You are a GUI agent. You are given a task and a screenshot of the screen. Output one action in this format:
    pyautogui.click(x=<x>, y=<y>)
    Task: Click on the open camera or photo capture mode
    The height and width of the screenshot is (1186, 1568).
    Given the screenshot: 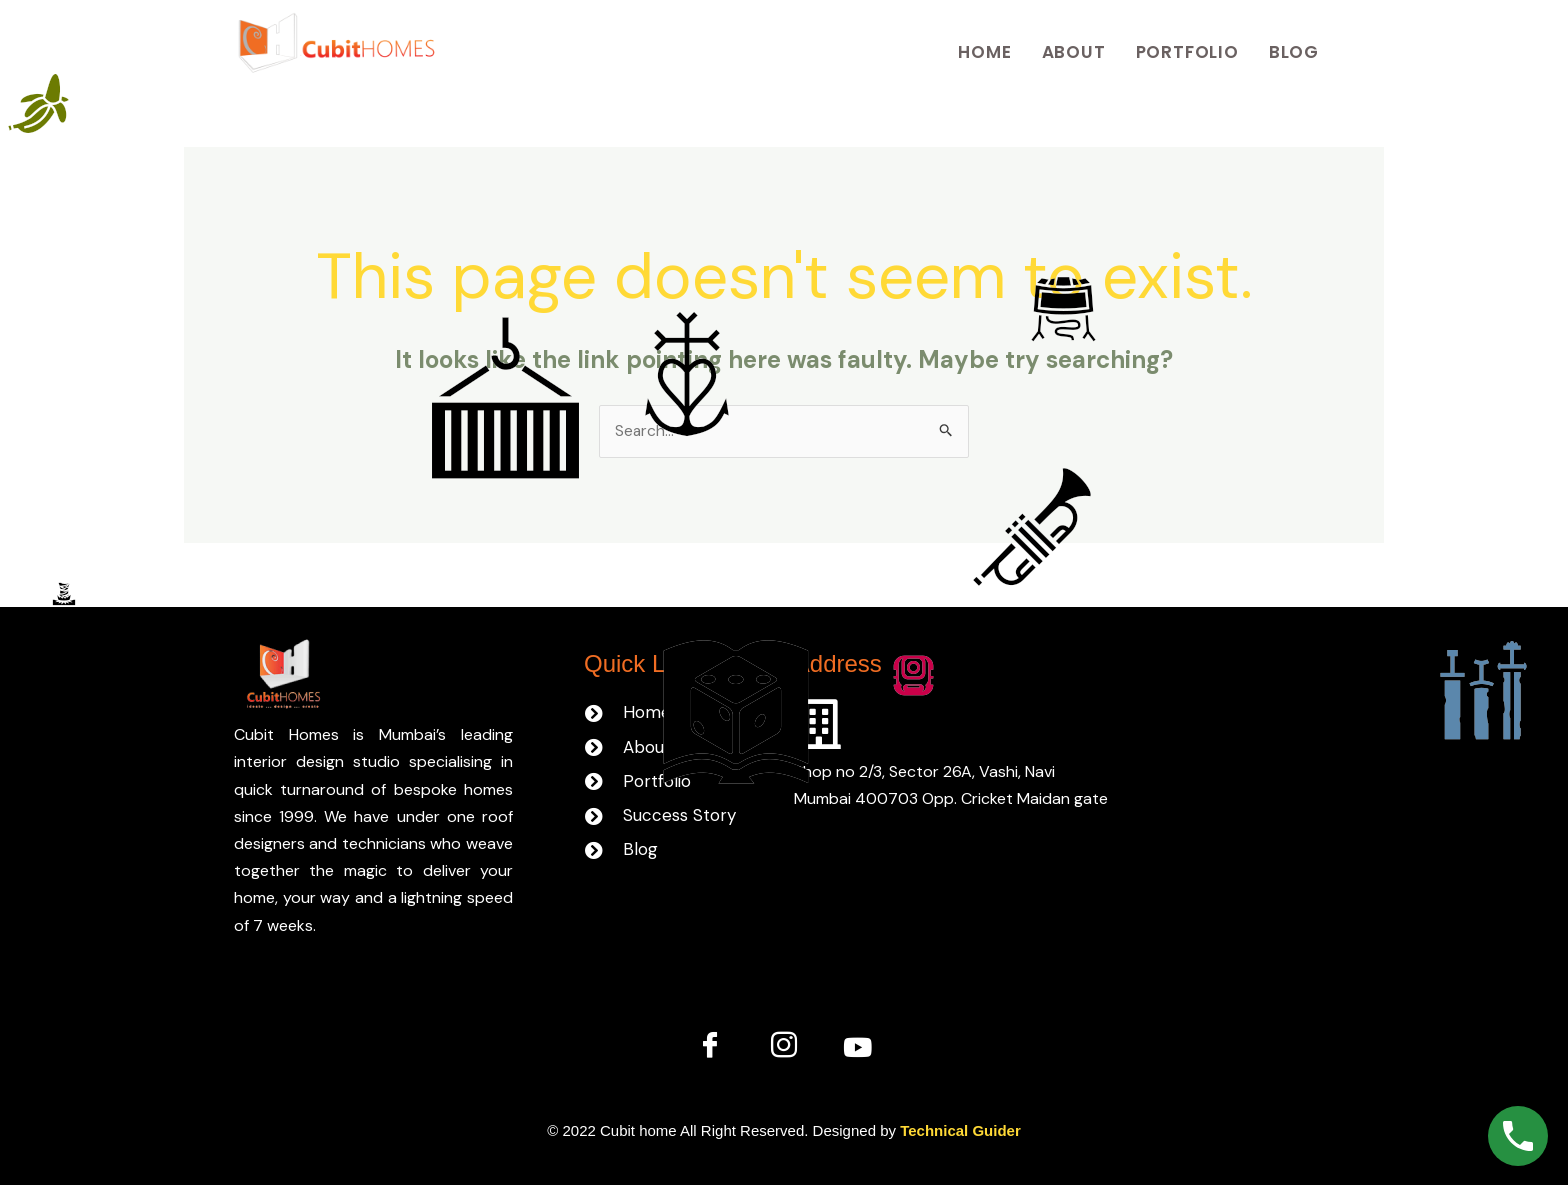 What is the action you would take?
    pyautogui.click(x=913, y=675)
    